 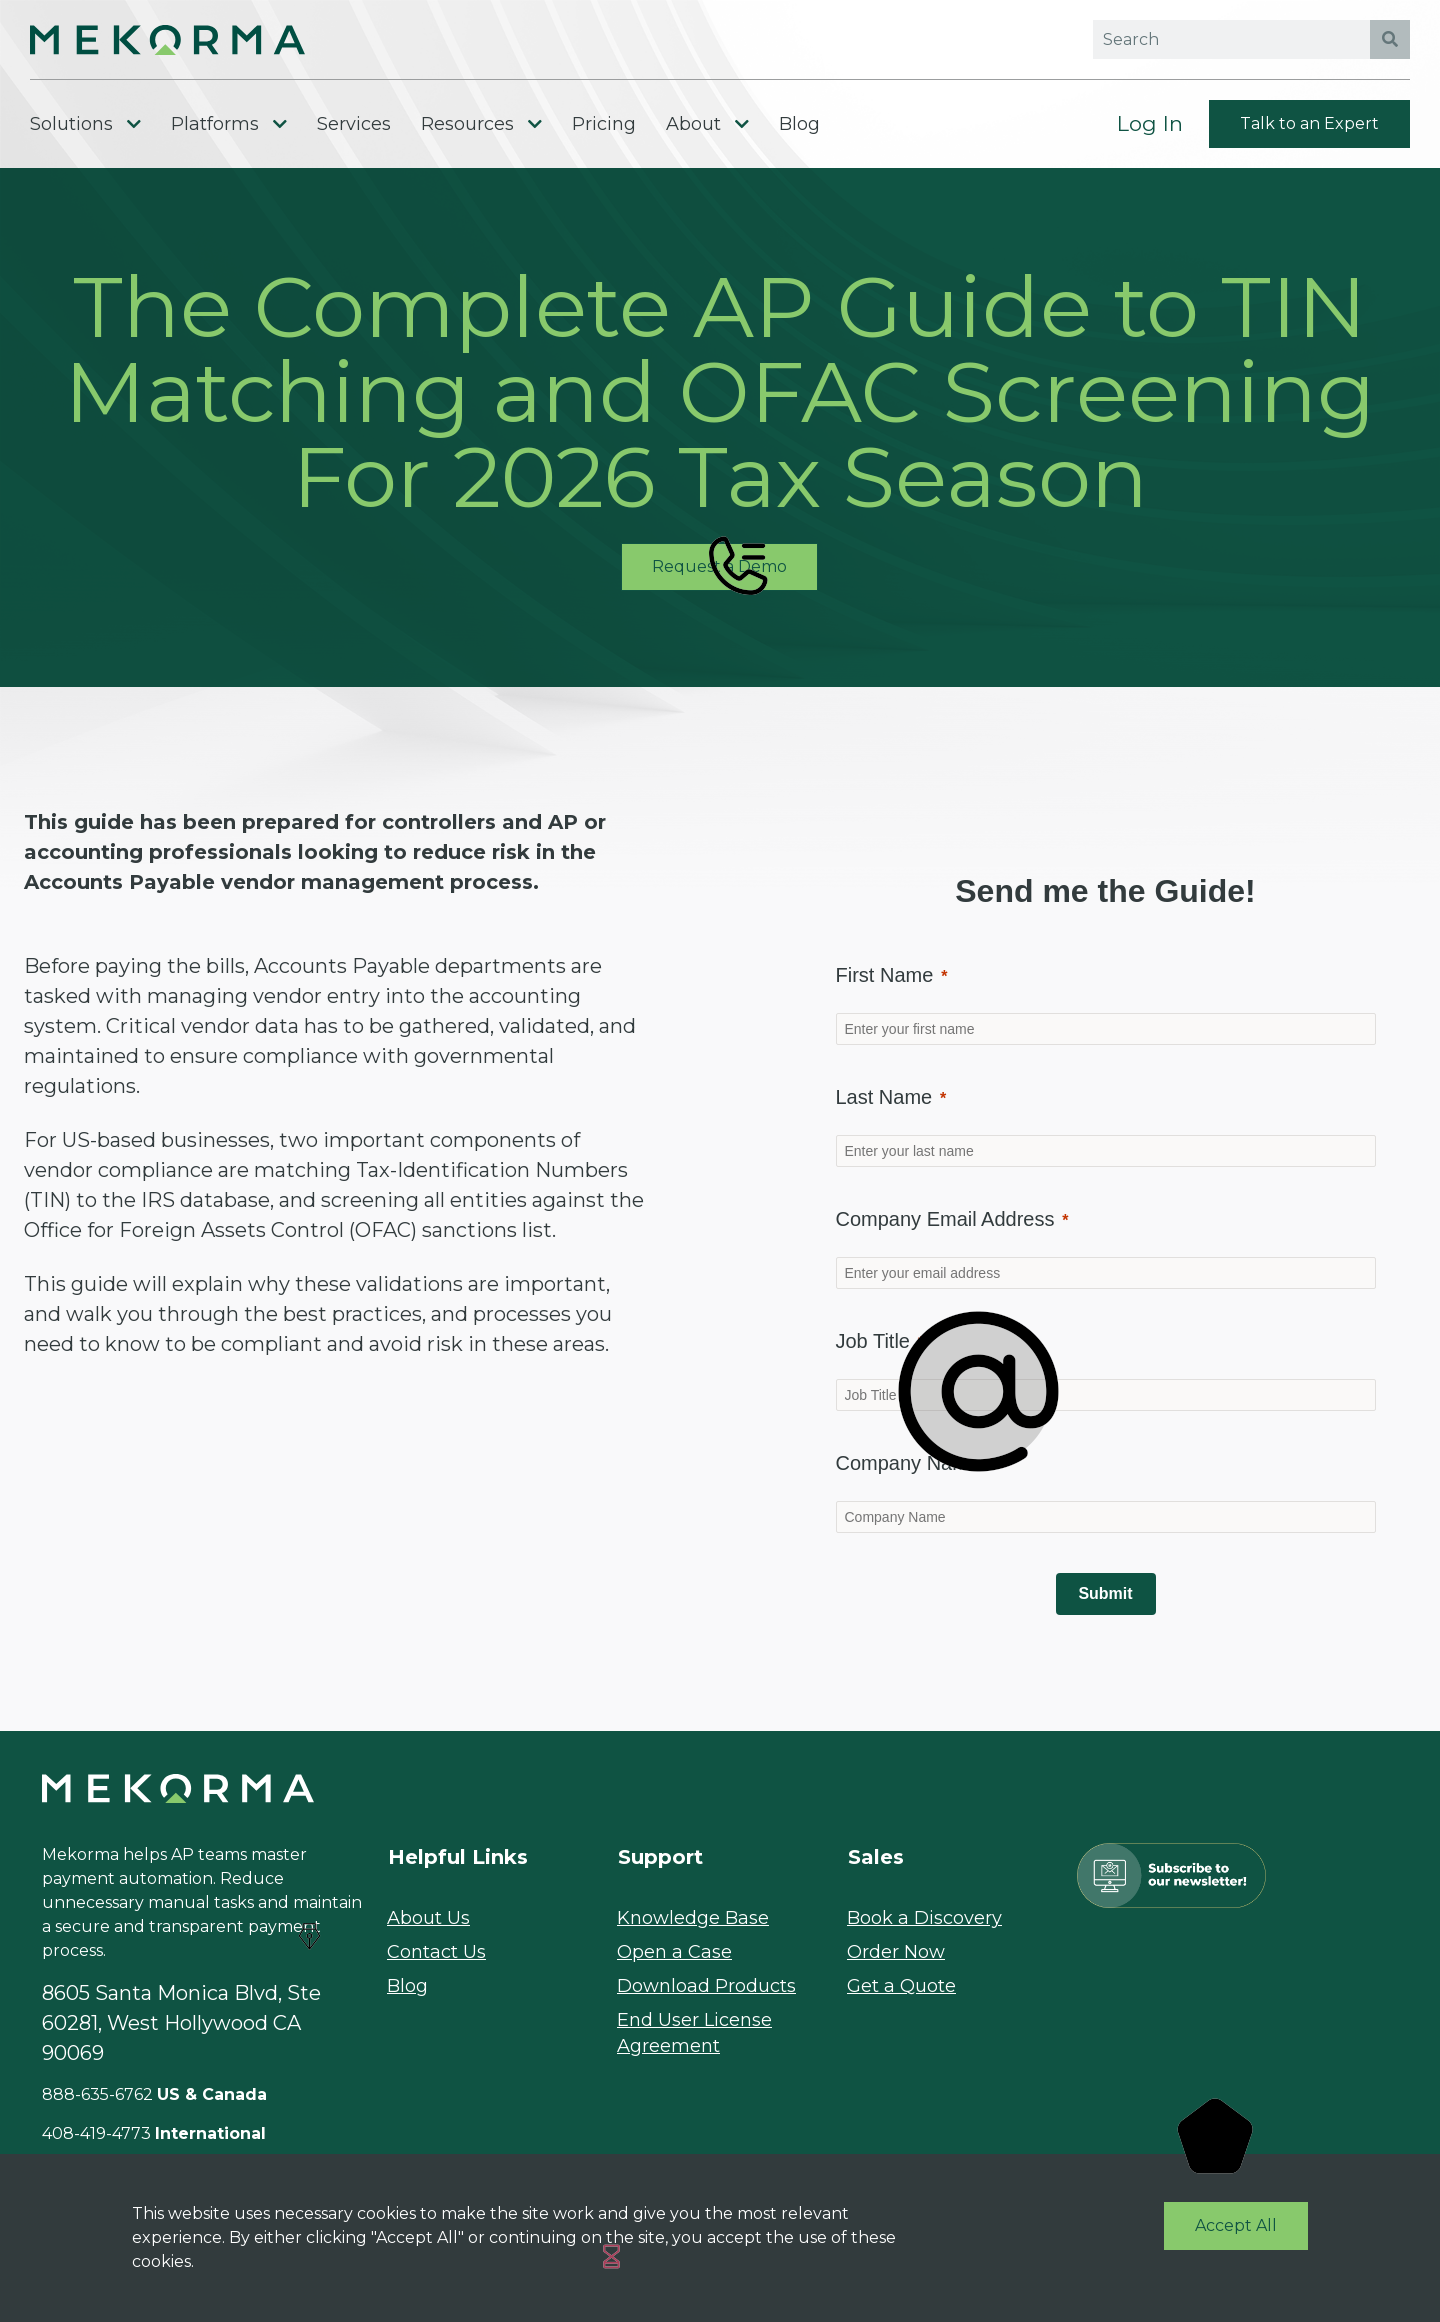 What do you see at coordinates (611, 2256) in the screenshot?
I see `indicates time is running low` at bounding box center [611, 2256].